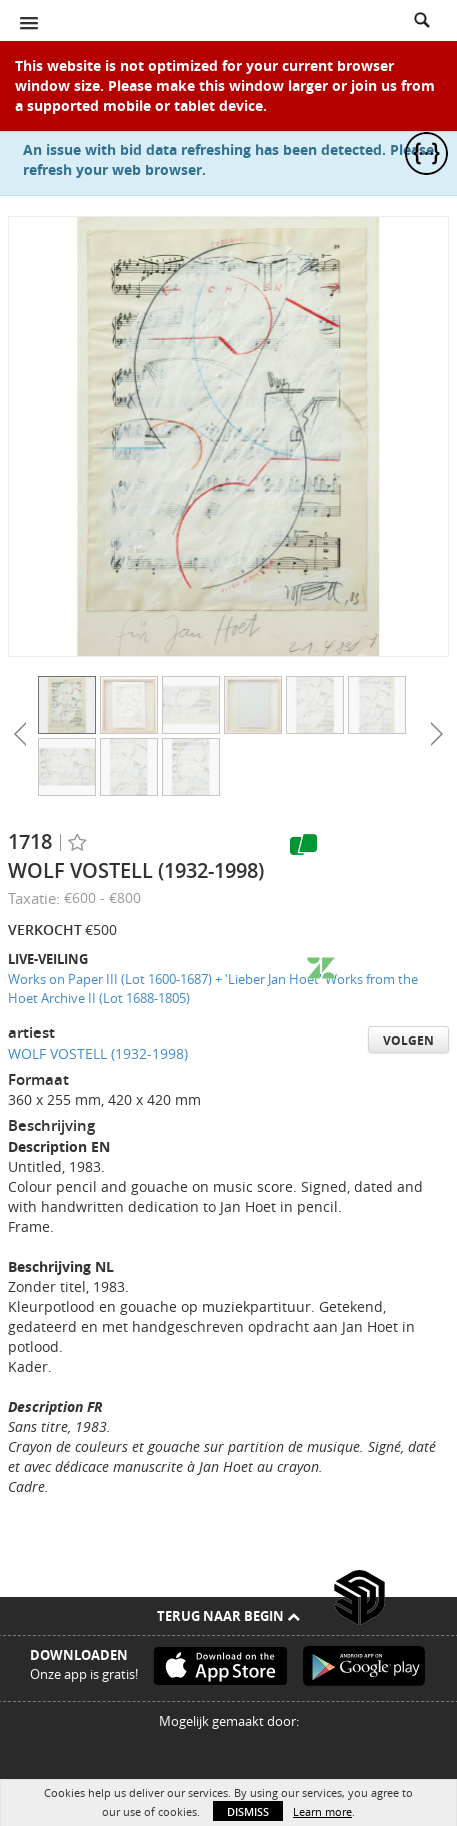 This screenshot has height=1826, width=457. I want to click on open SketchUp 3D modeling application, so click(359, 1597).